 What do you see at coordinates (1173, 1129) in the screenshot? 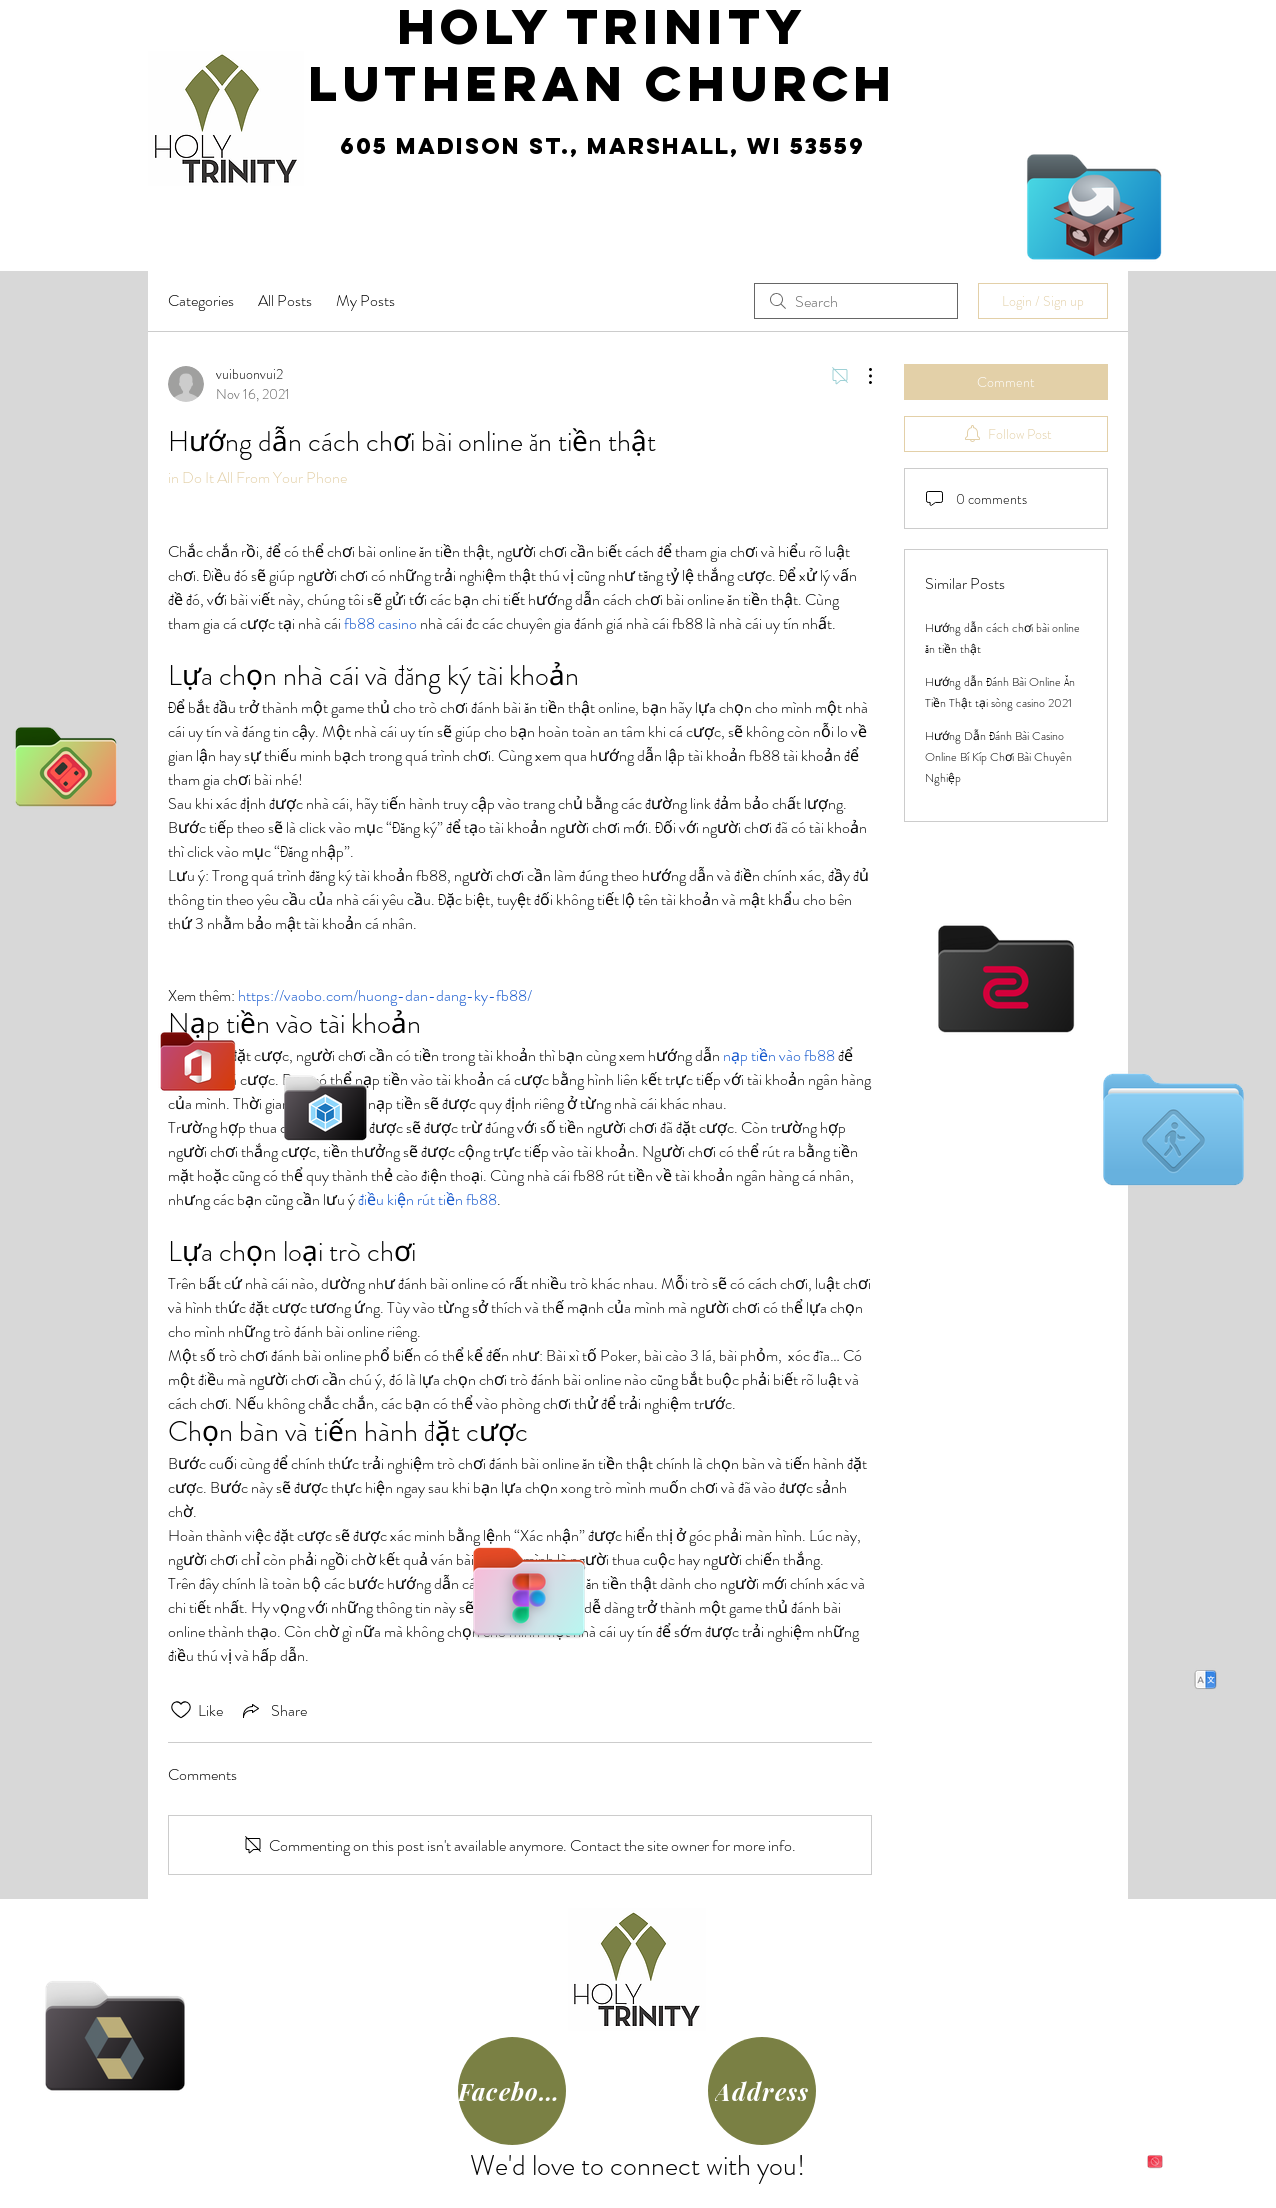
I see `access your public folder` at bounding box center [1173, 1129].